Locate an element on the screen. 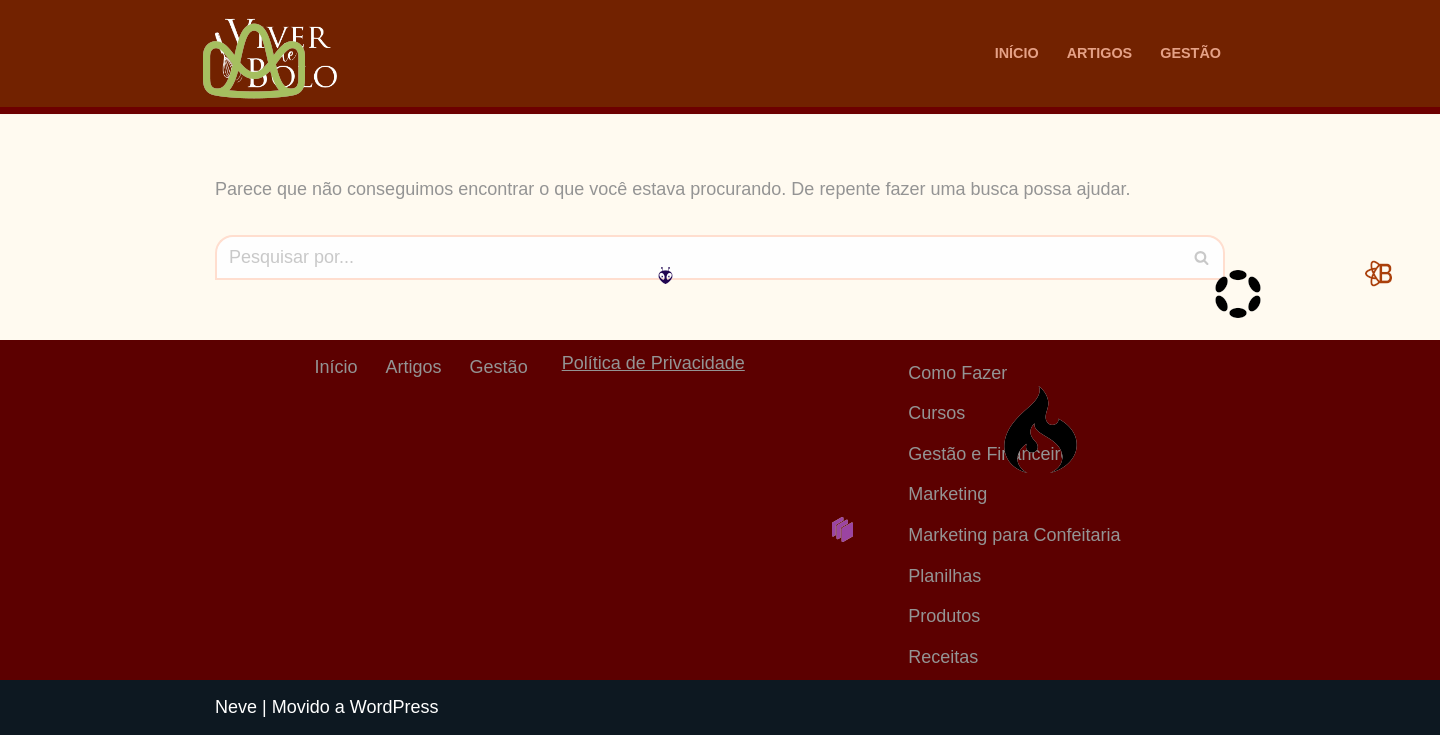  polkadot cryptocurrency or blockchain platform logo is located at coordinates (1238, 294).